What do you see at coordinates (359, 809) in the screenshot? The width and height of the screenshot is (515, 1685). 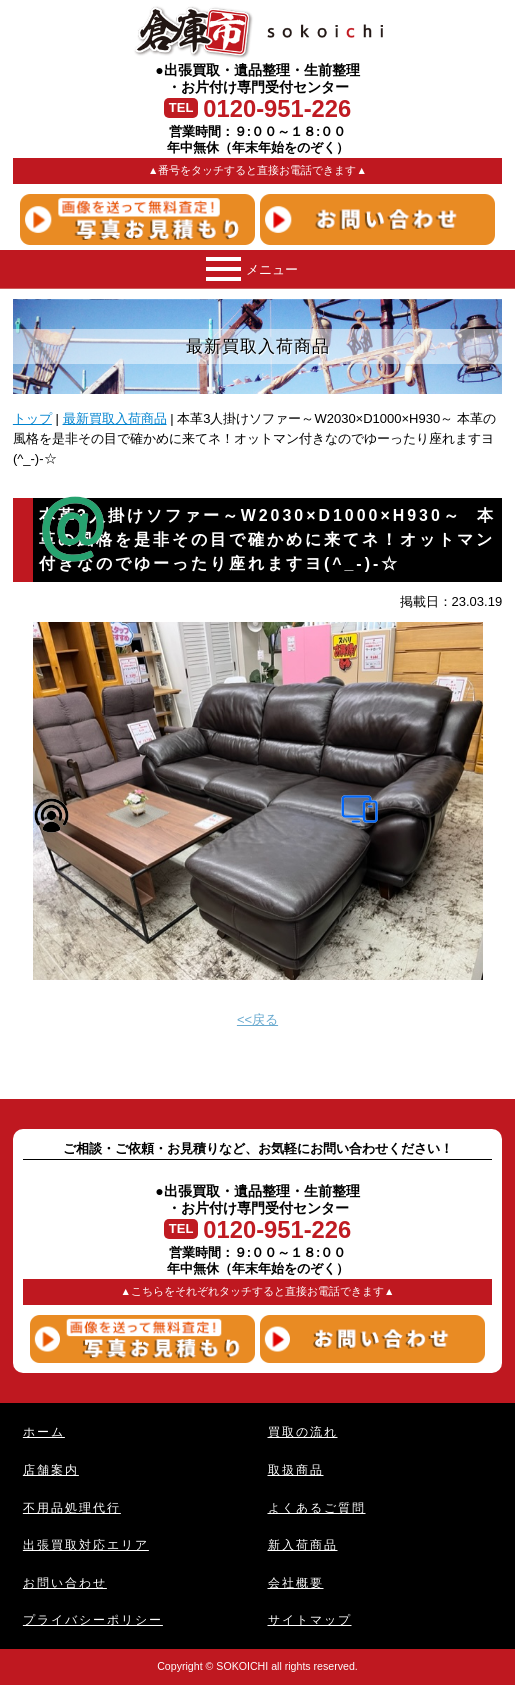 I see `manage connected devices` at bounding box center [359, 809].